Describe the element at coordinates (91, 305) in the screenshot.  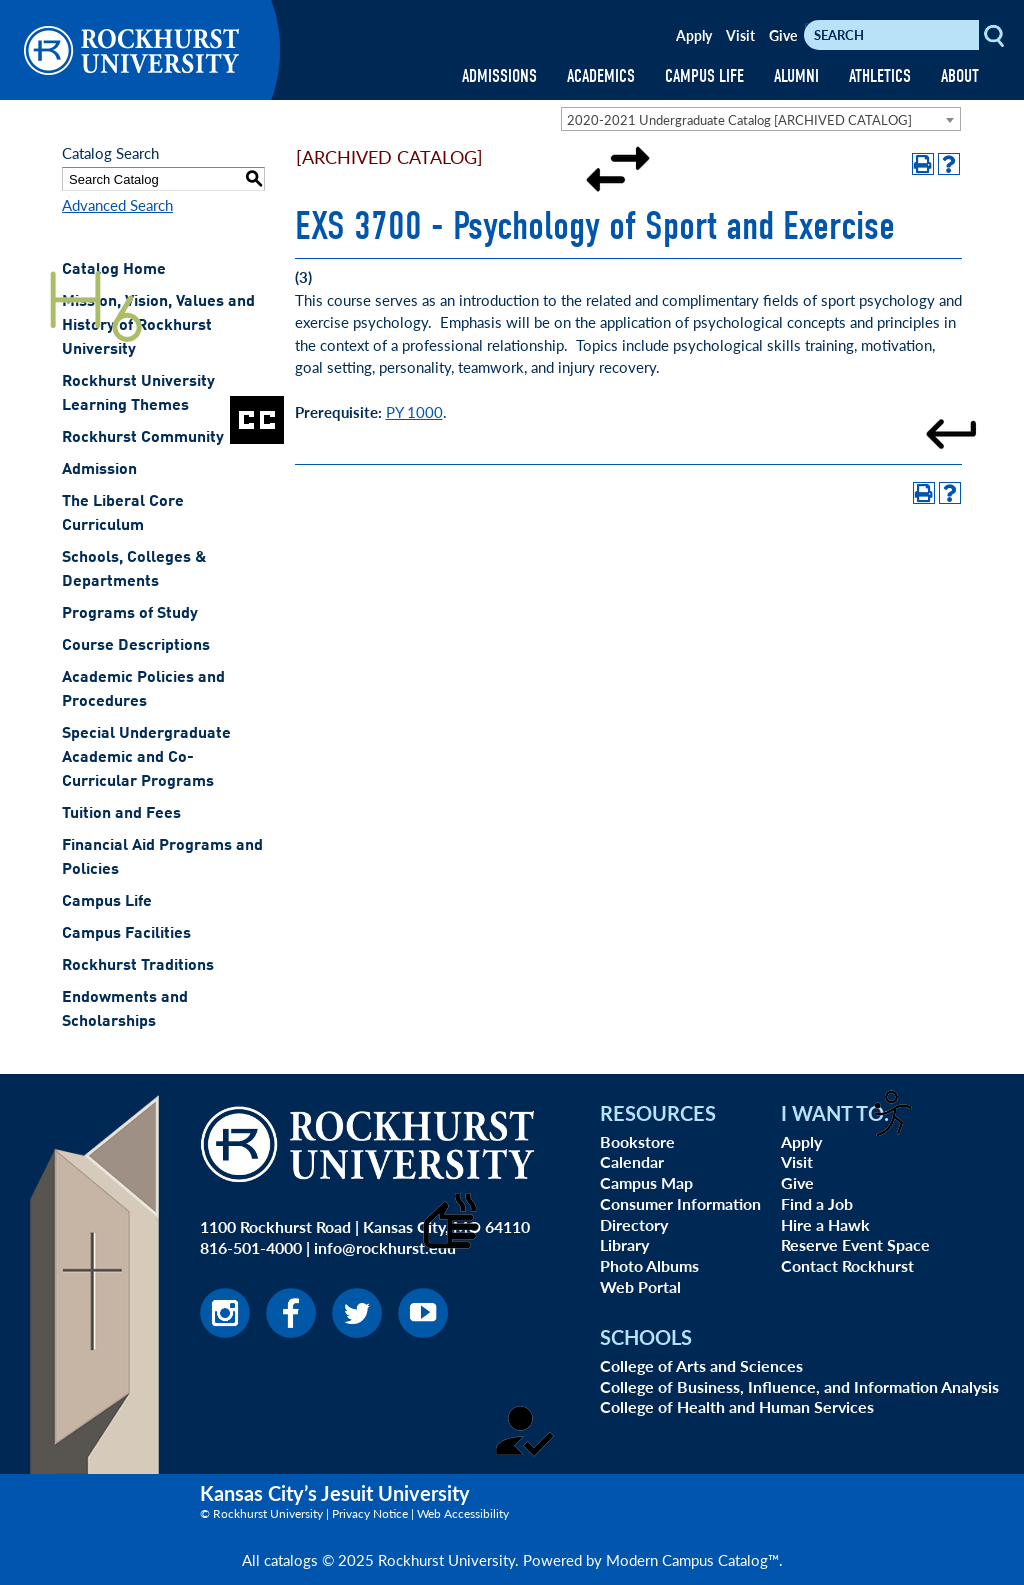
I see `format text as heading level 6` at that location.